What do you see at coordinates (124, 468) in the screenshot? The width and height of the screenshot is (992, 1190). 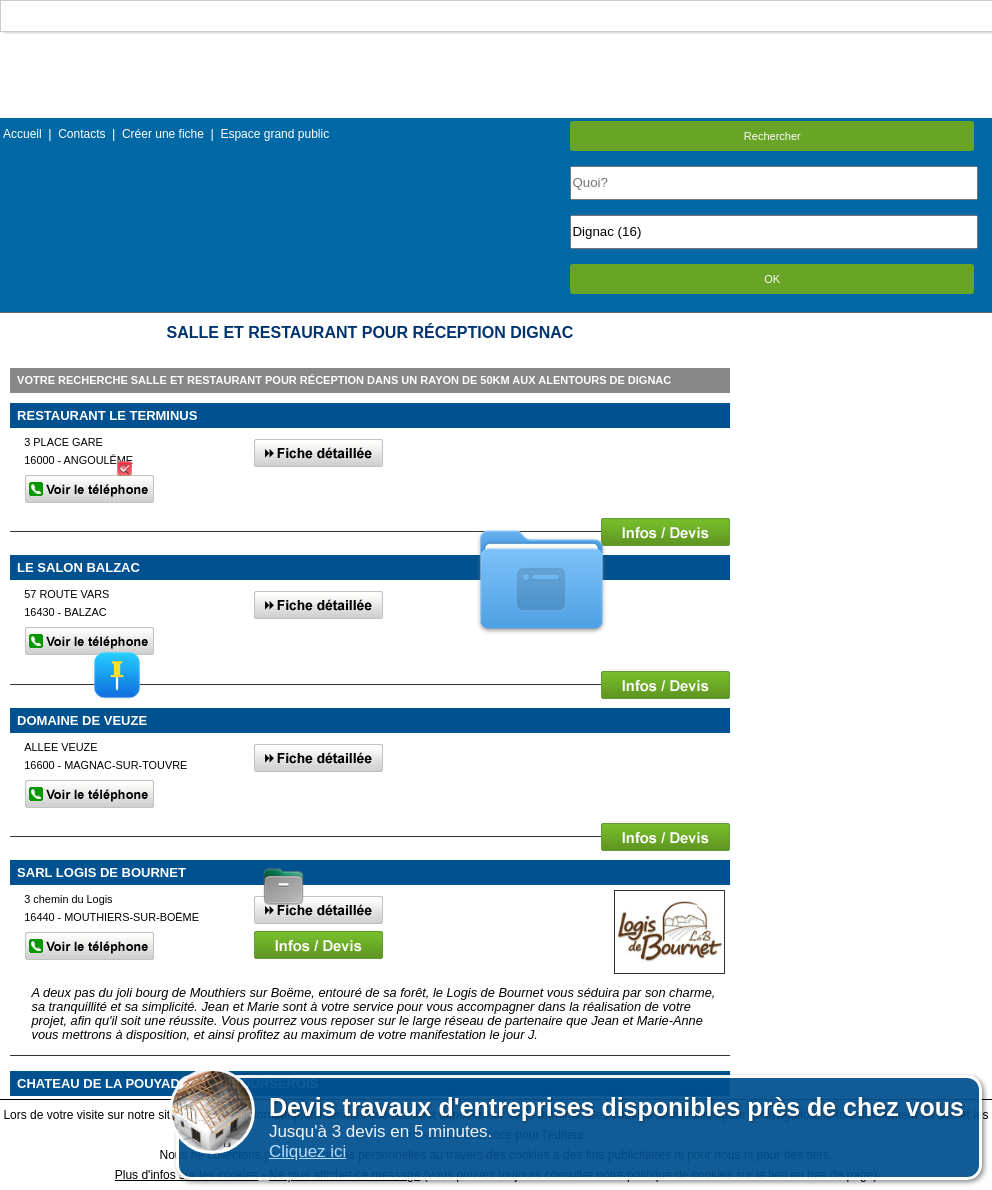 I see `open dconf editor application` at bounding box center [124, 468].